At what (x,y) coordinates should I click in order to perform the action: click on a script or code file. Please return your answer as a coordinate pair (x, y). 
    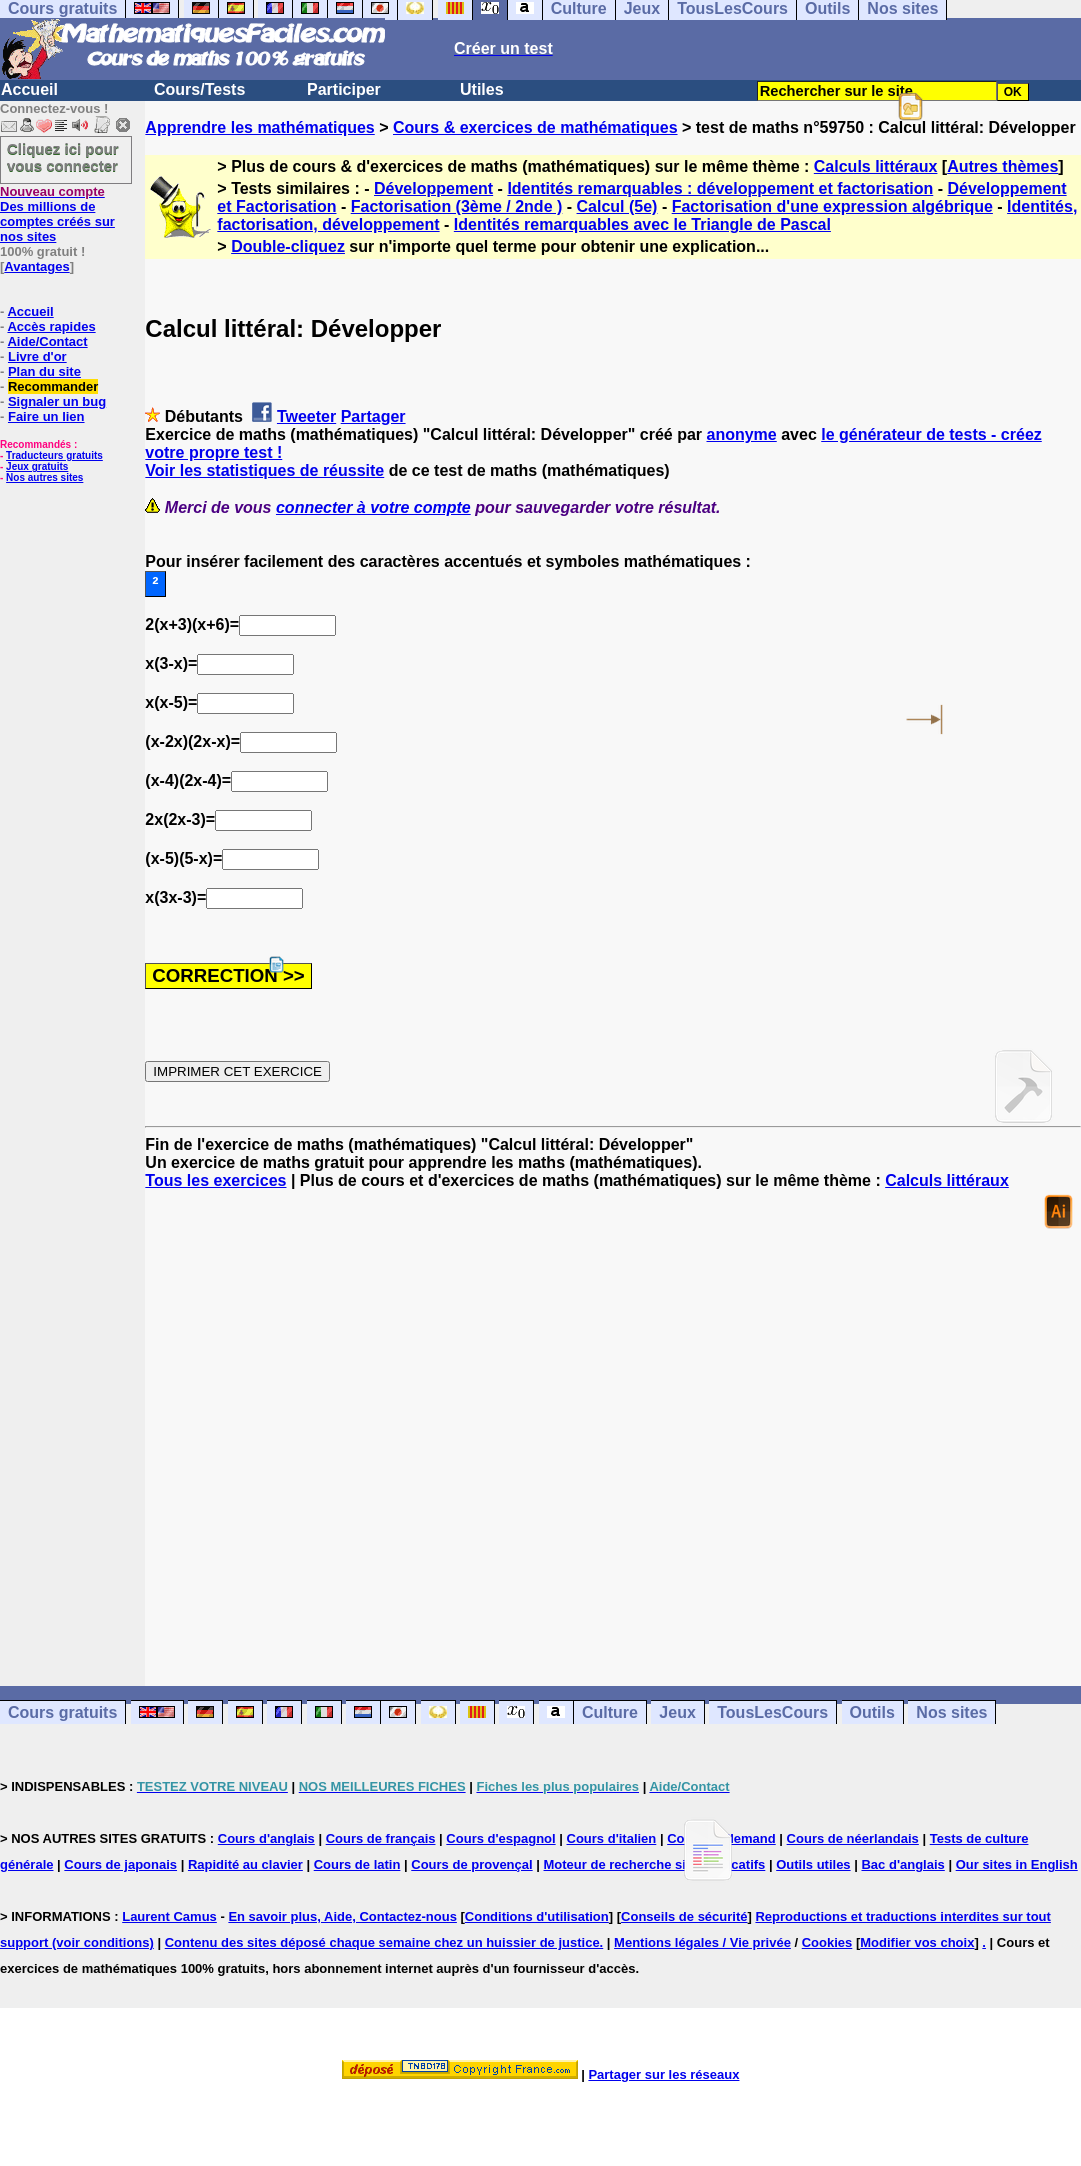
    Looking at the image, I should click on (708, 1850).